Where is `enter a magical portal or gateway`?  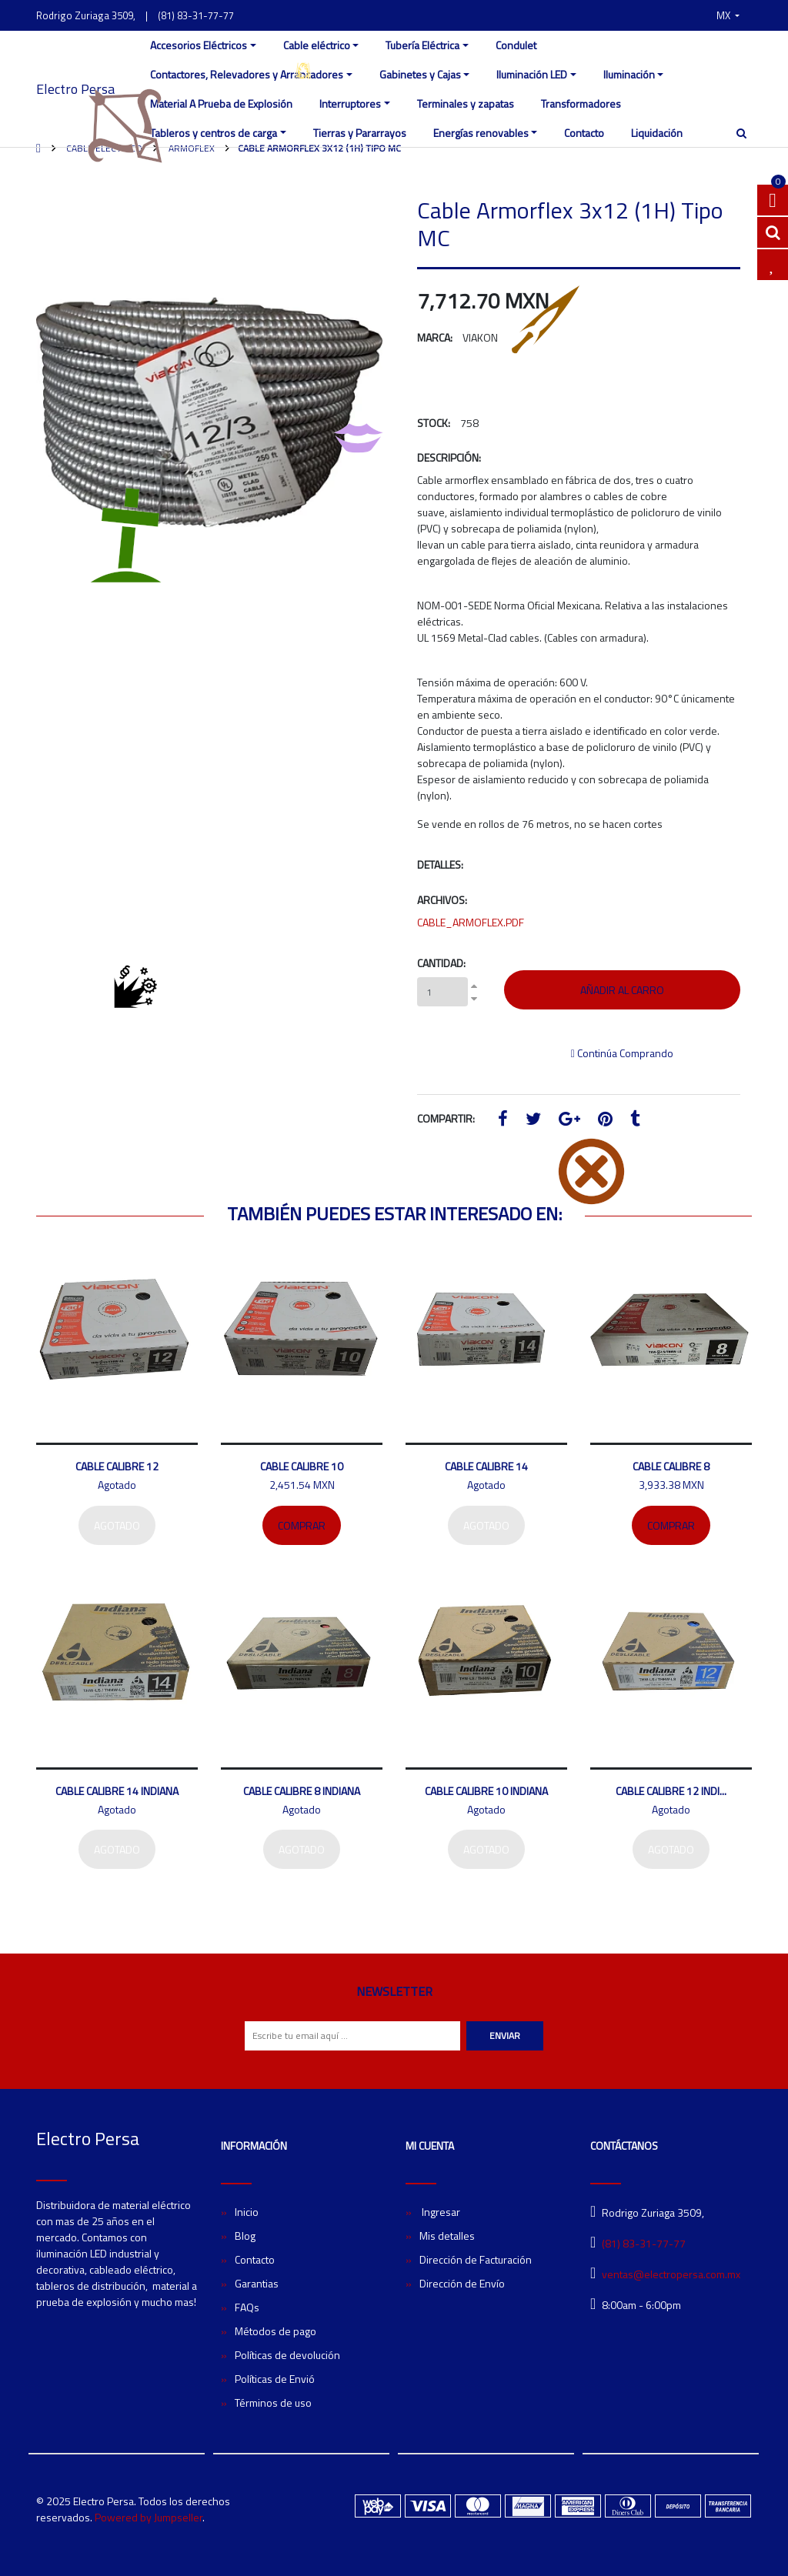 enter a magical portal or gateway is located at coordinates (303, 71).